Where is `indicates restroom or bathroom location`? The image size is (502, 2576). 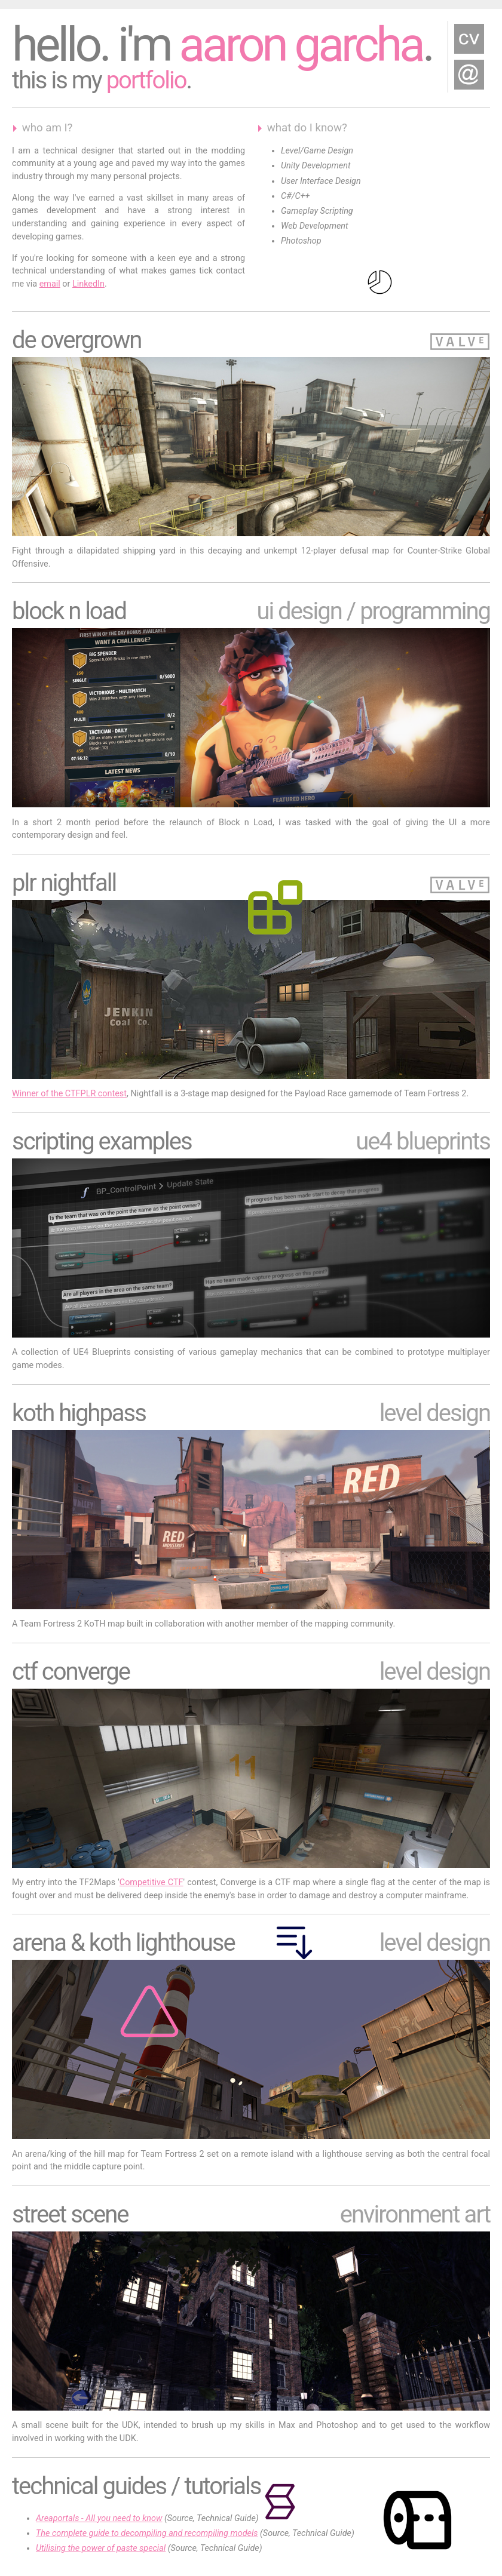 indicates restroom or bathroom location is located at coordinates (417, 2520).